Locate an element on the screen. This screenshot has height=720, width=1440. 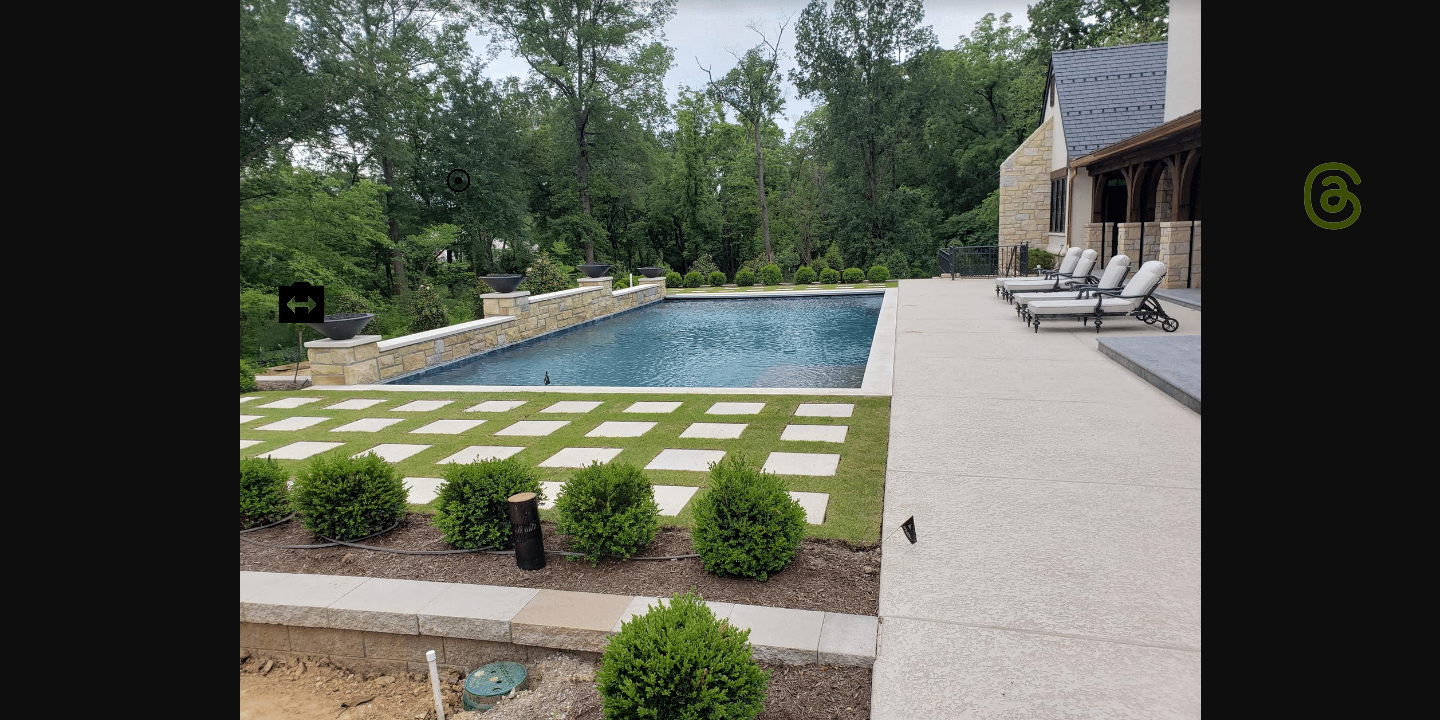
adjust image or display settings is located at coordinates (458, 180).